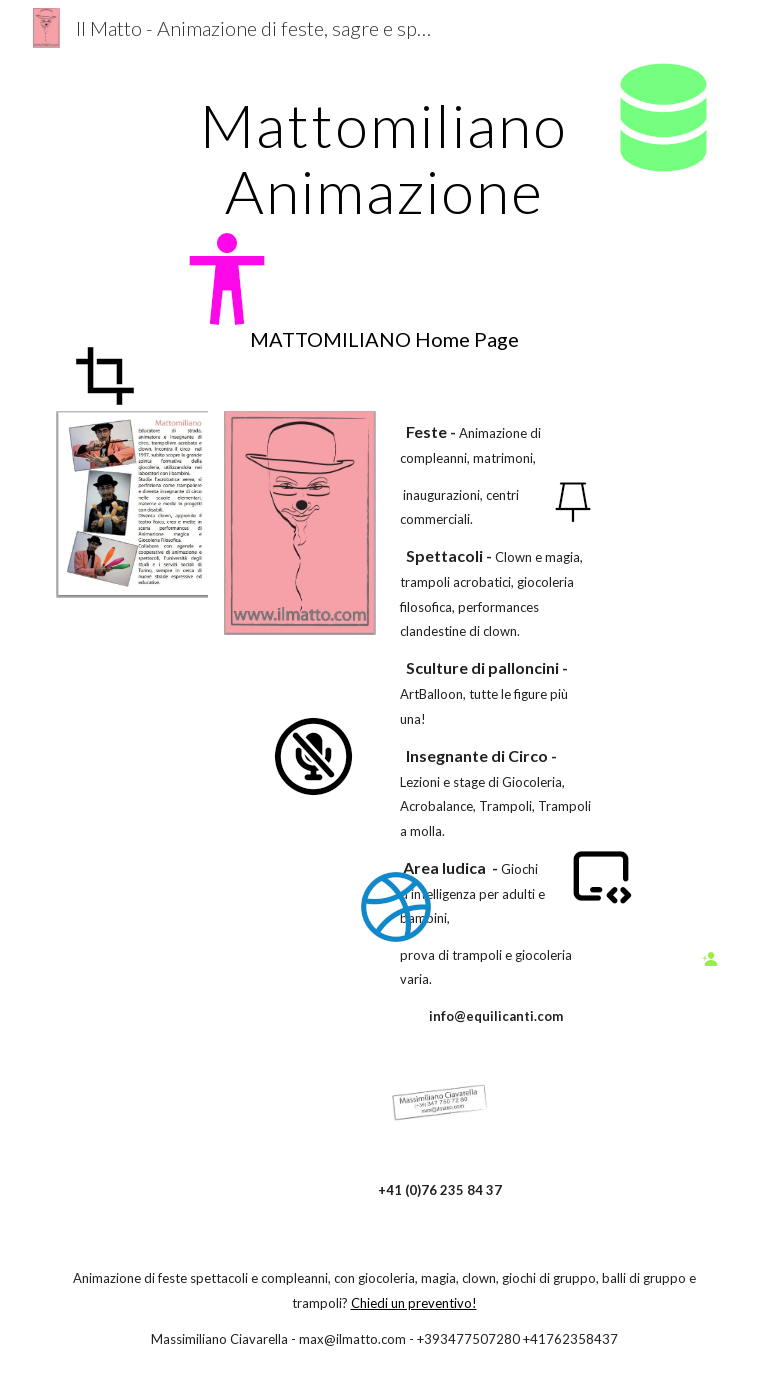 This screenshot has width=768, height=1384. Describe the element at coordinates (227, 279) in the screenshot. I see `accessibility settings` at that location.